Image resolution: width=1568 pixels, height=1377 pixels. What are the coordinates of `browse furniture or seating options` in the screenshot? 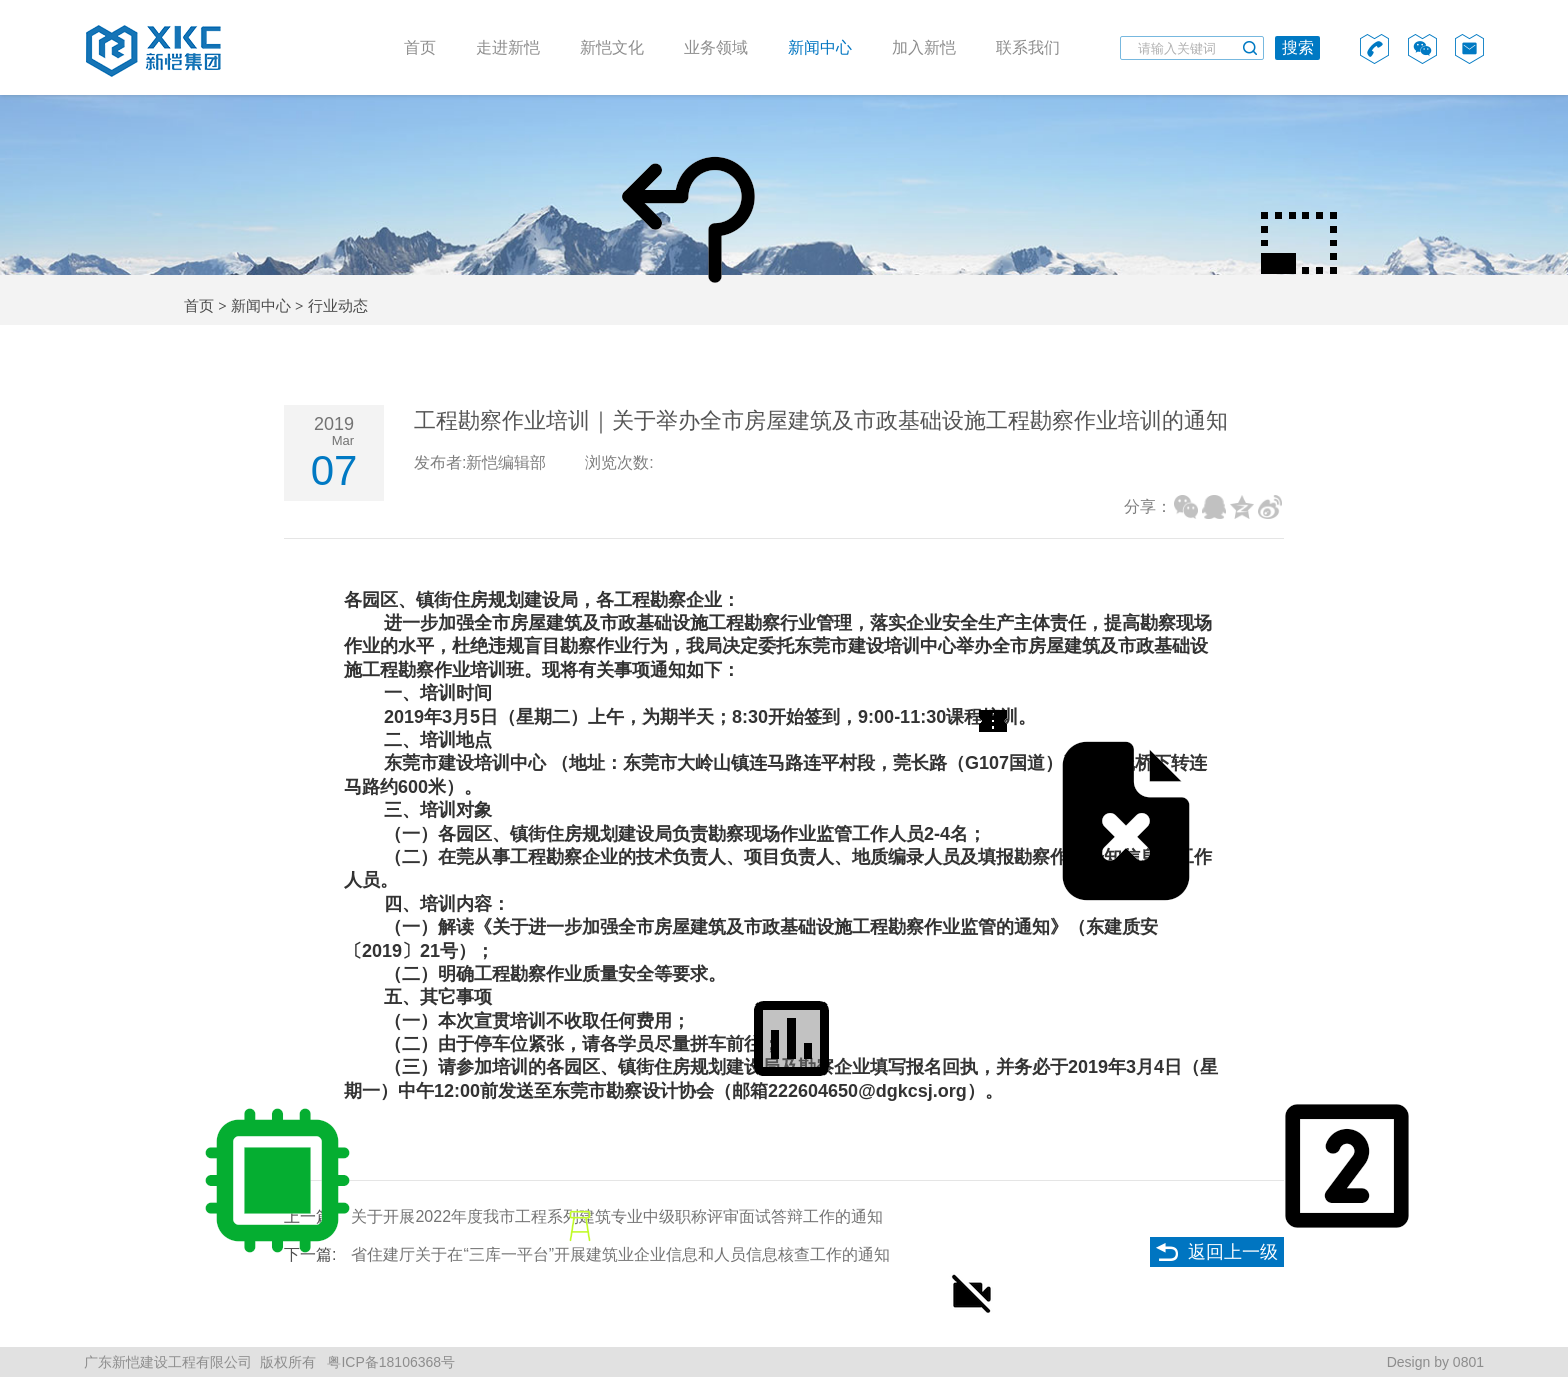 It's located at (580, 1226).